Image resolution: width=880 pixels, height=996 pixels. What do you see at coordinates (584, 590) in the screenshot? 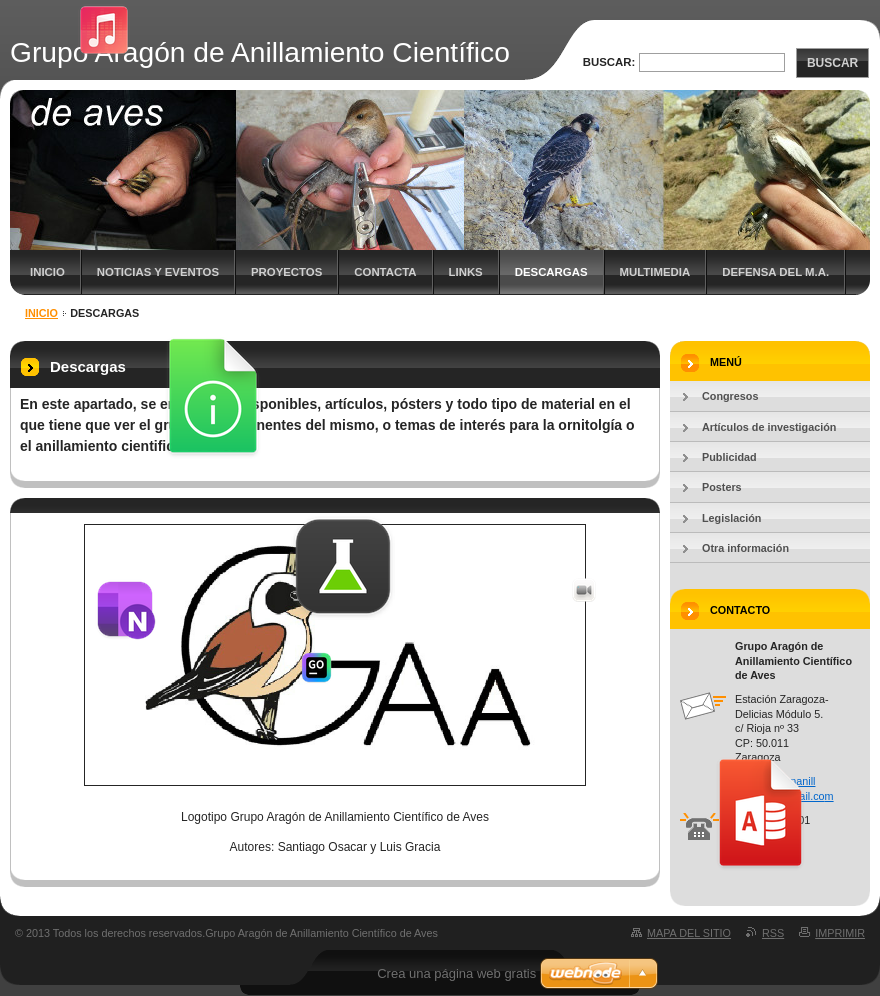
I see `open camera or start video recording` at bounding box center [584, 590].